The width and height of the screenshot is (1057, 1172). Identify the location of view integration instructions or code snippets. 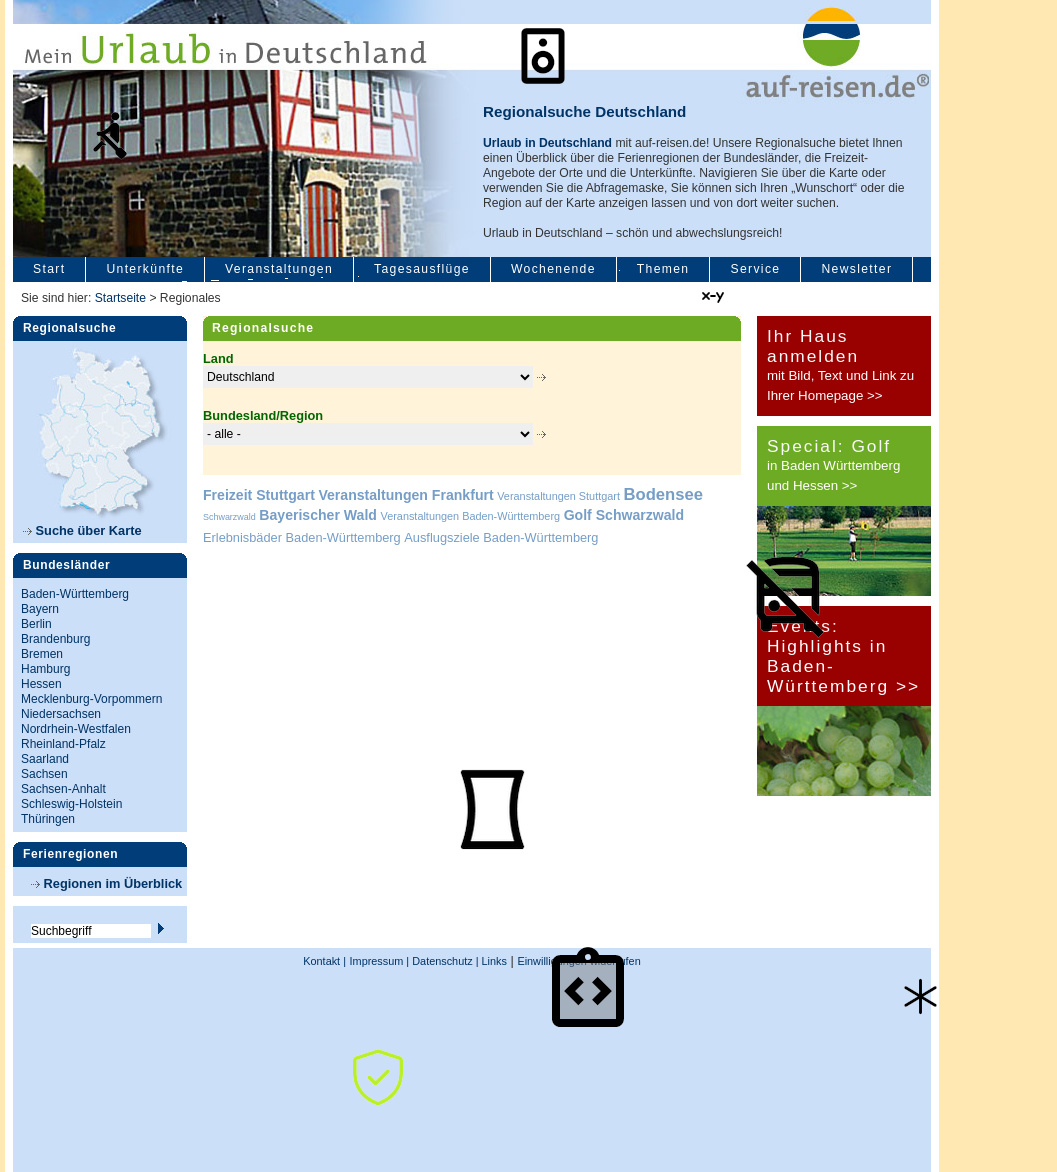
(588, 991).